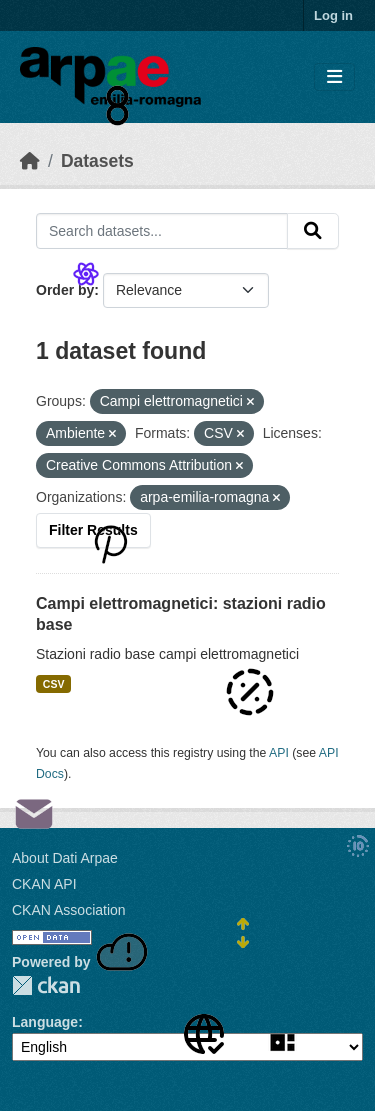  I want to click on indicates a React.js application or component, so click(86, 274).